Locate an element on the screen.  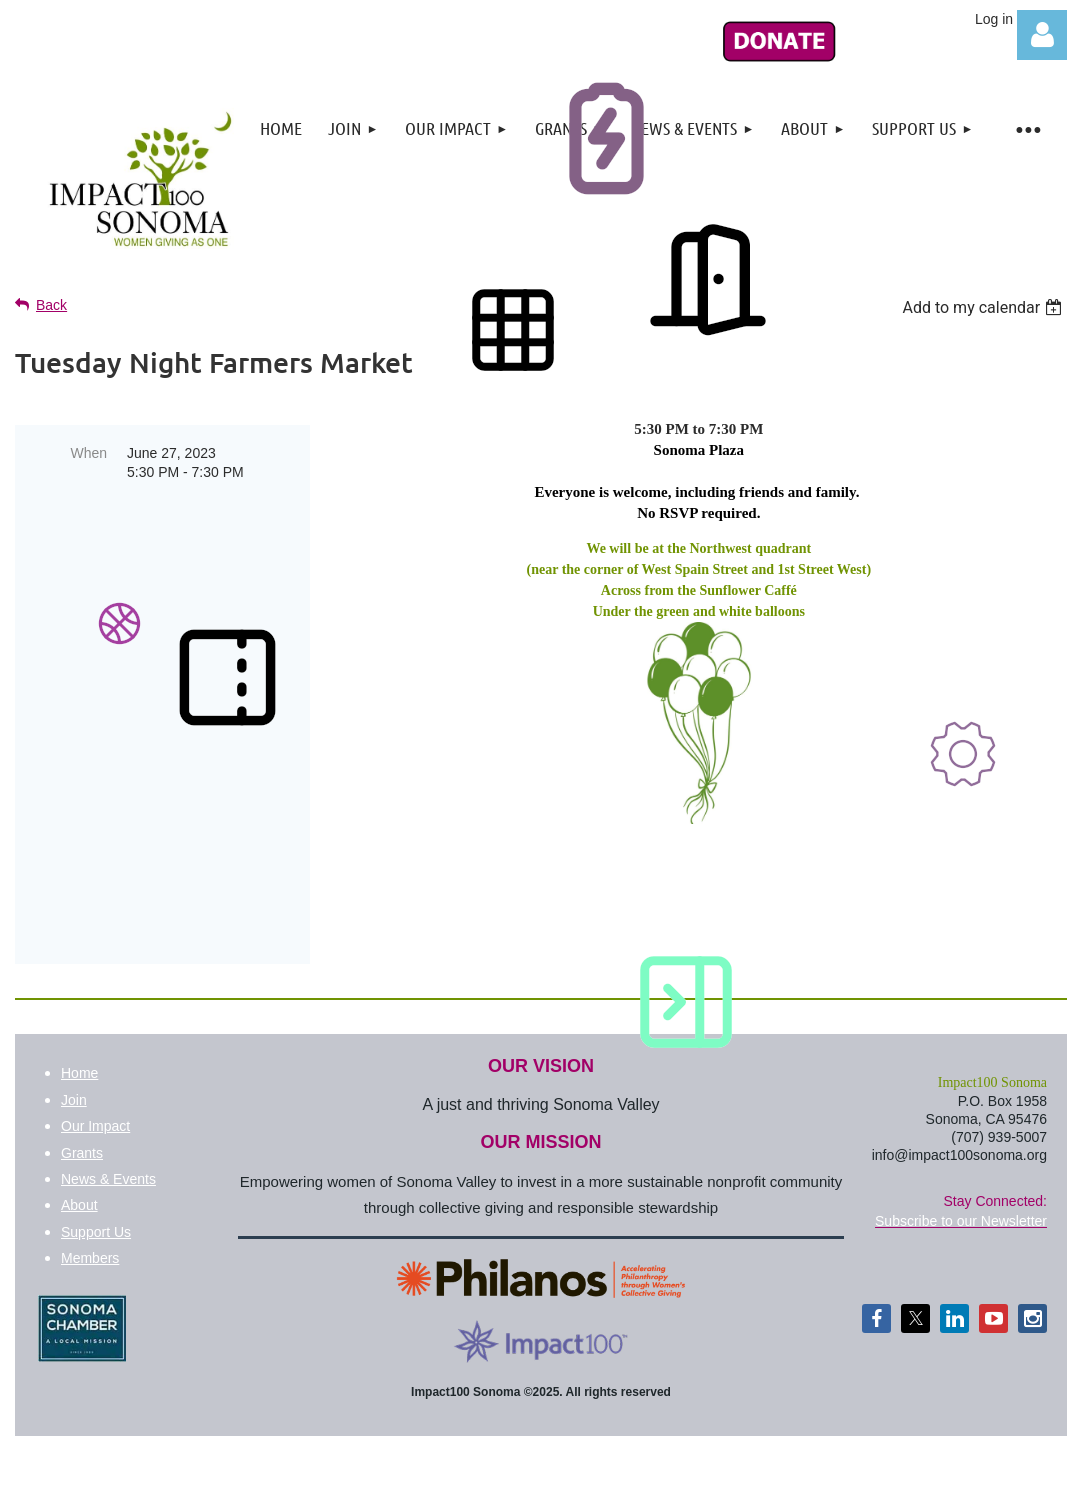
access settings or preferences is located at coordinates (963, 754).